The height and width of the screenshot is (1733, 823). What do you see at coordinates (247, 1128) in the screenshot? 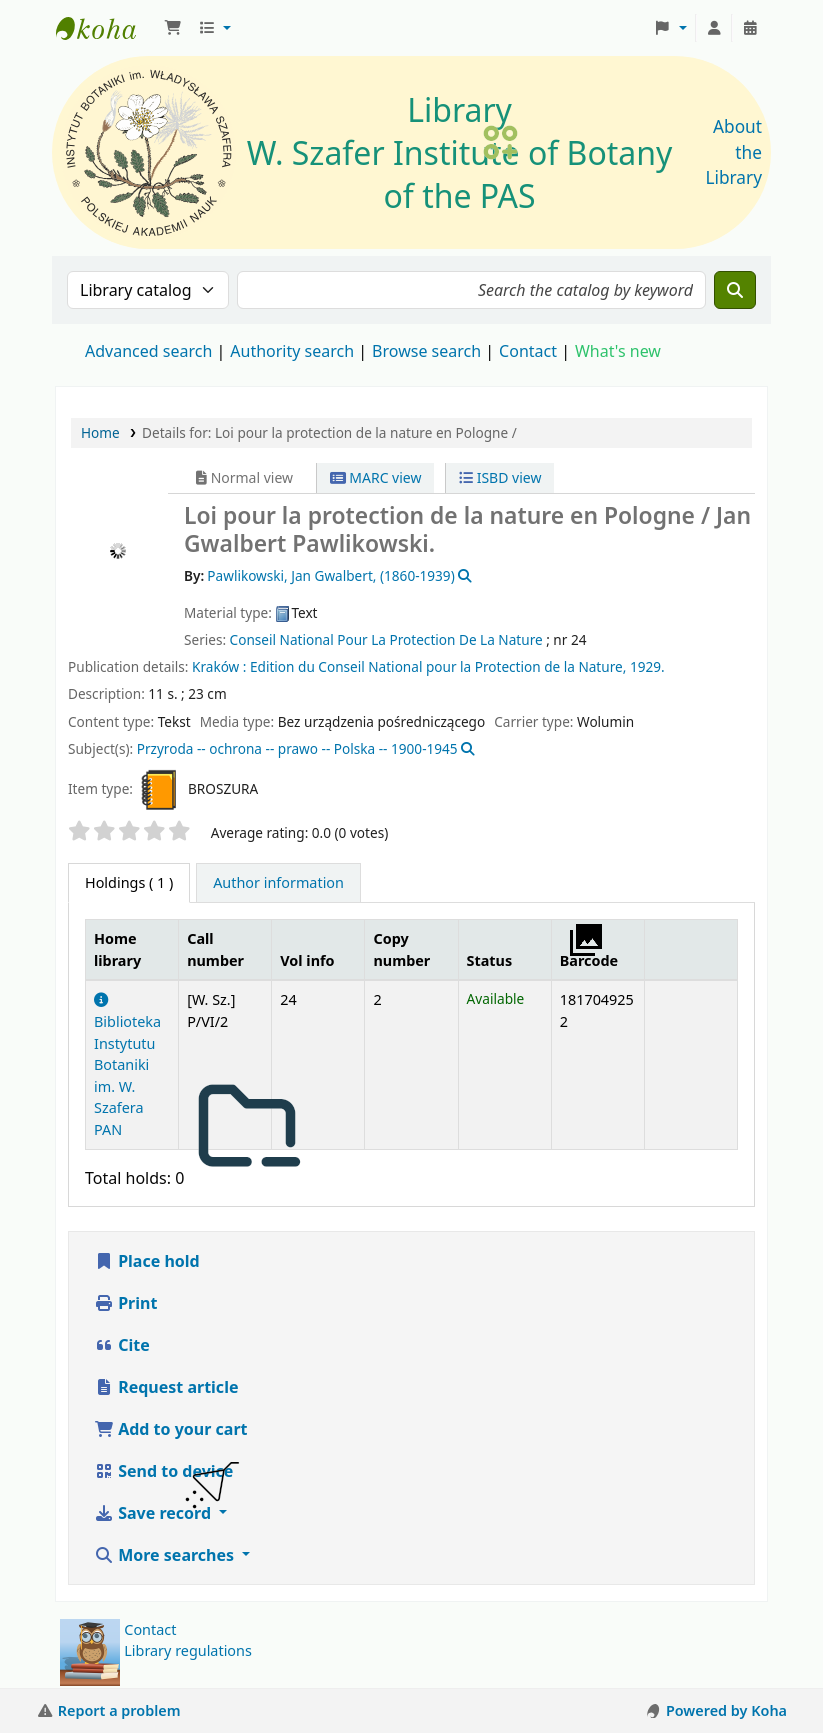
I see `remove a folder from your files` at bounding box center [247, 1128].